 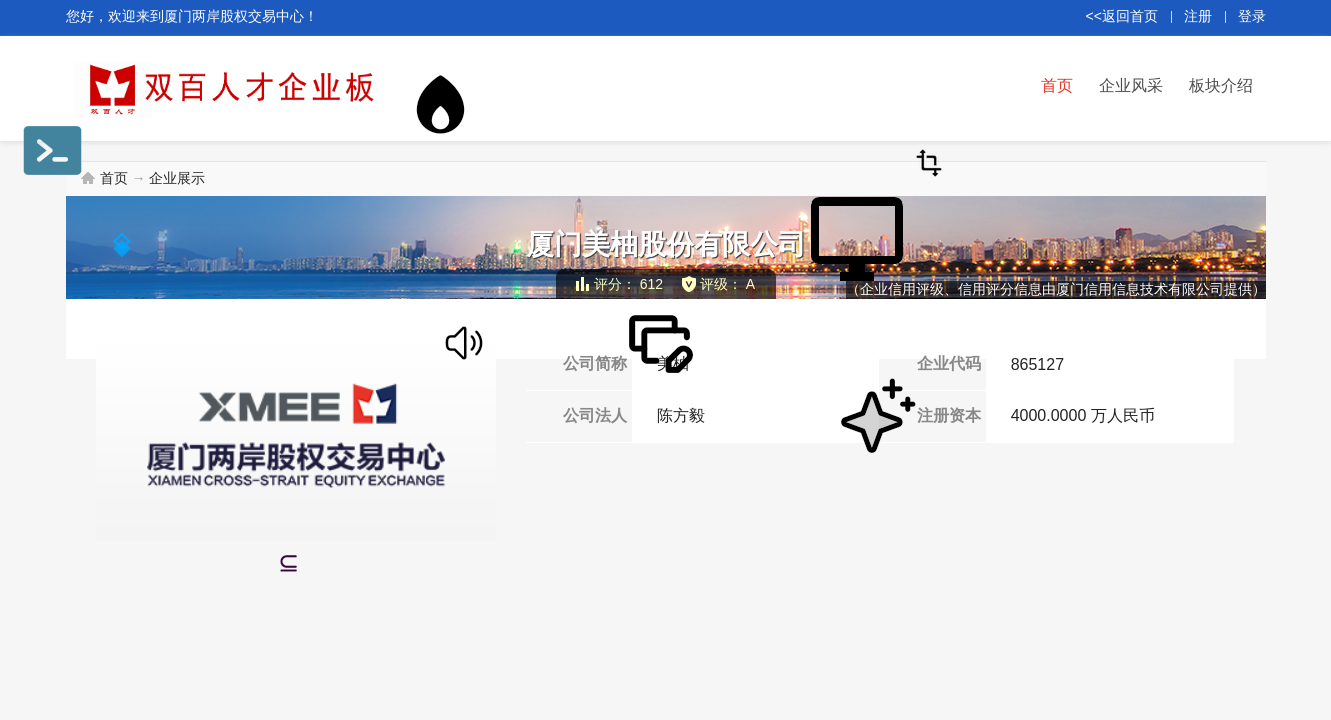 I want to click on open command line terminal, so click(x=52, y=150).